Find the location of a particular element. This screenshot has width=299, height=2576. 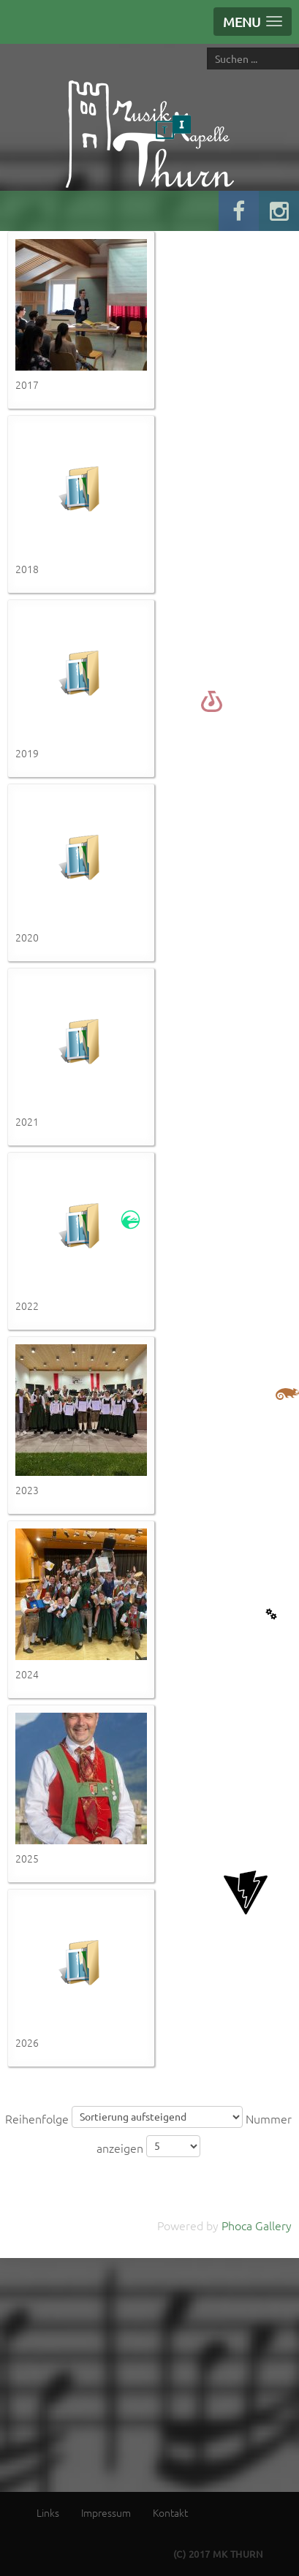

access settings or preferences is located at coordinates (271, 1614).